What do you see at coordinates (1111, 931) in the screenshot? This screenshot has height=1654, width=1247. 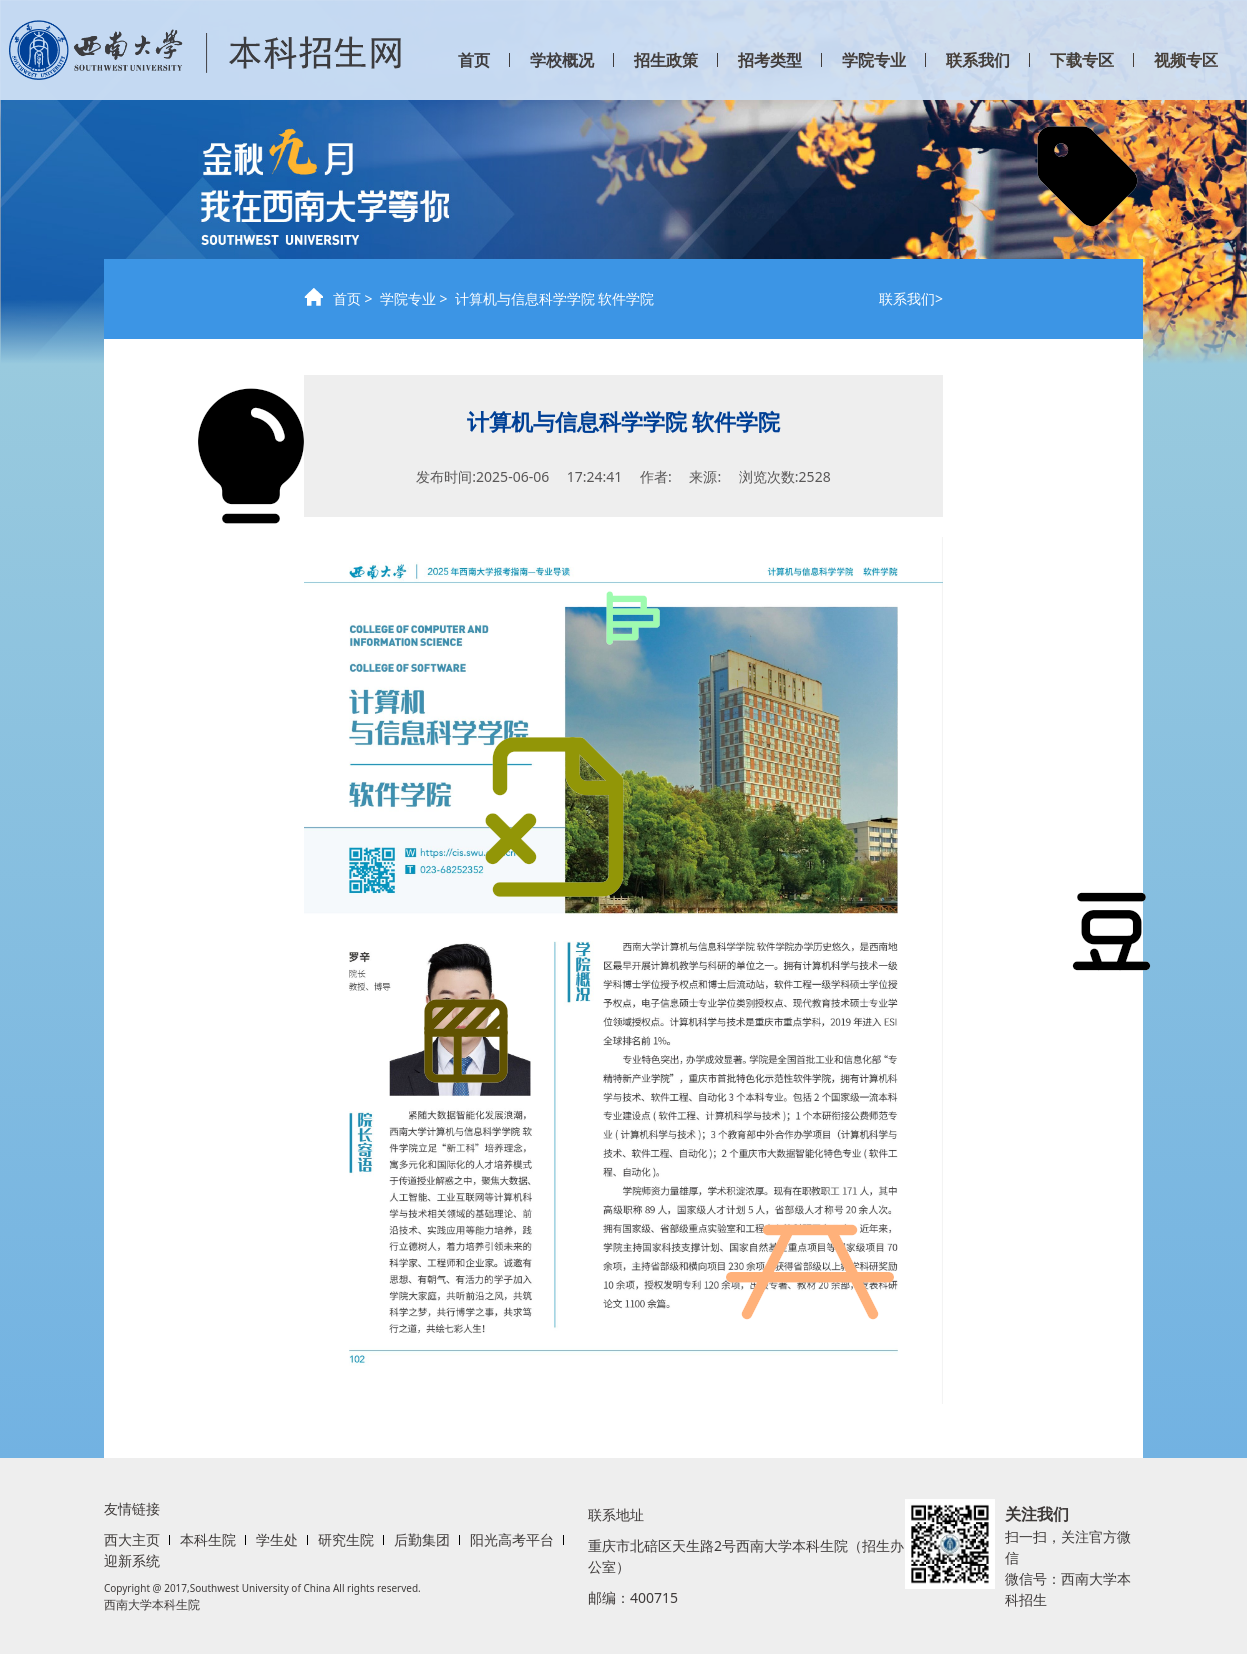 I see `open Douban app` at bounding box center [1111, 931].